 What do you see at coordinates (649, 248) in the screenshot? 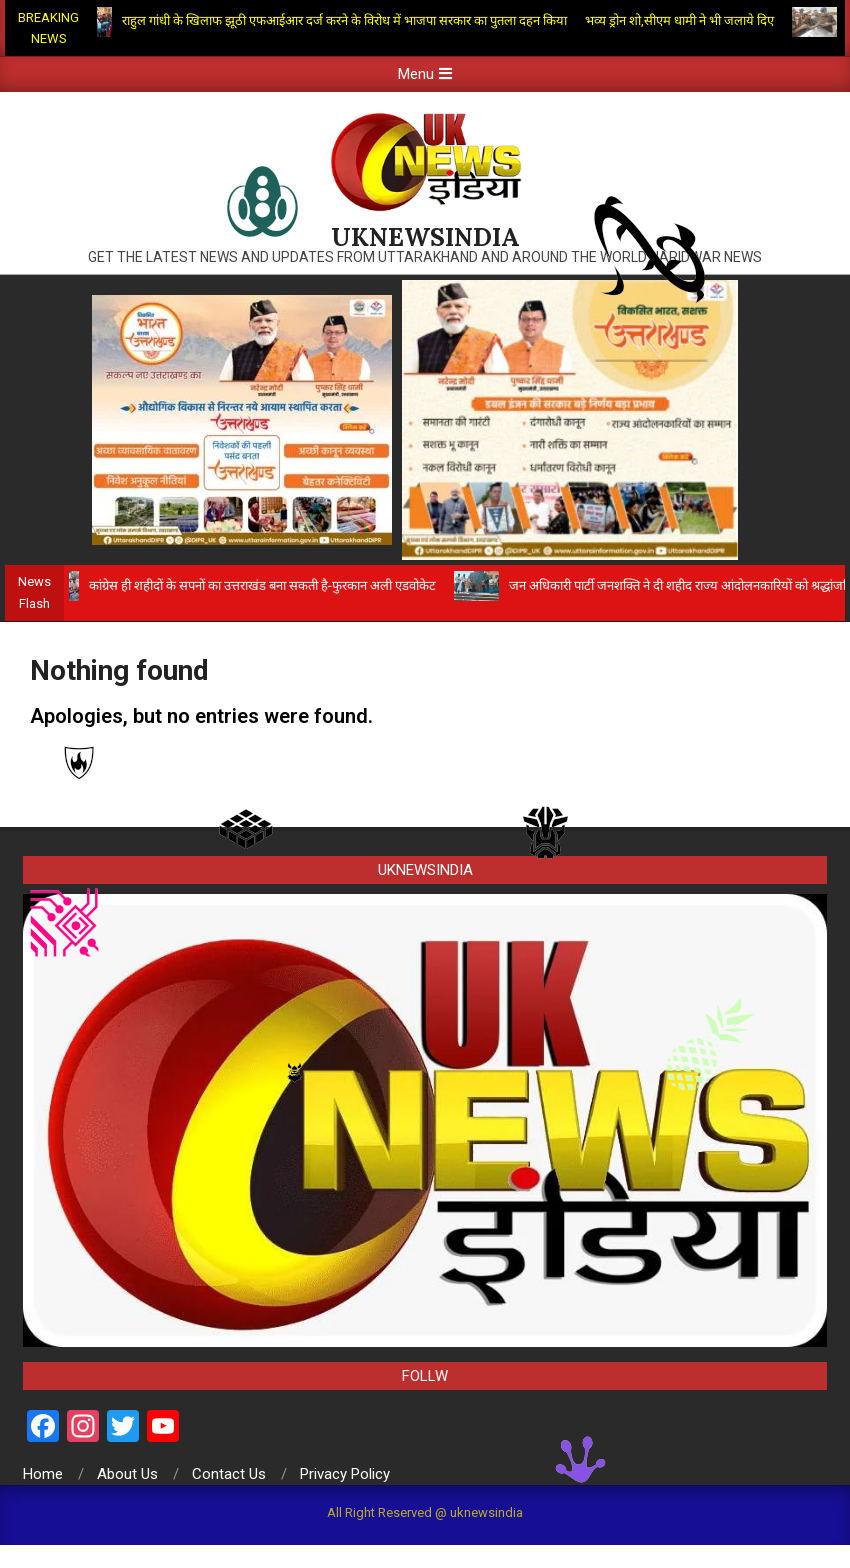
I see `use vine whip ability or attack` at bounding box center [649, 248].